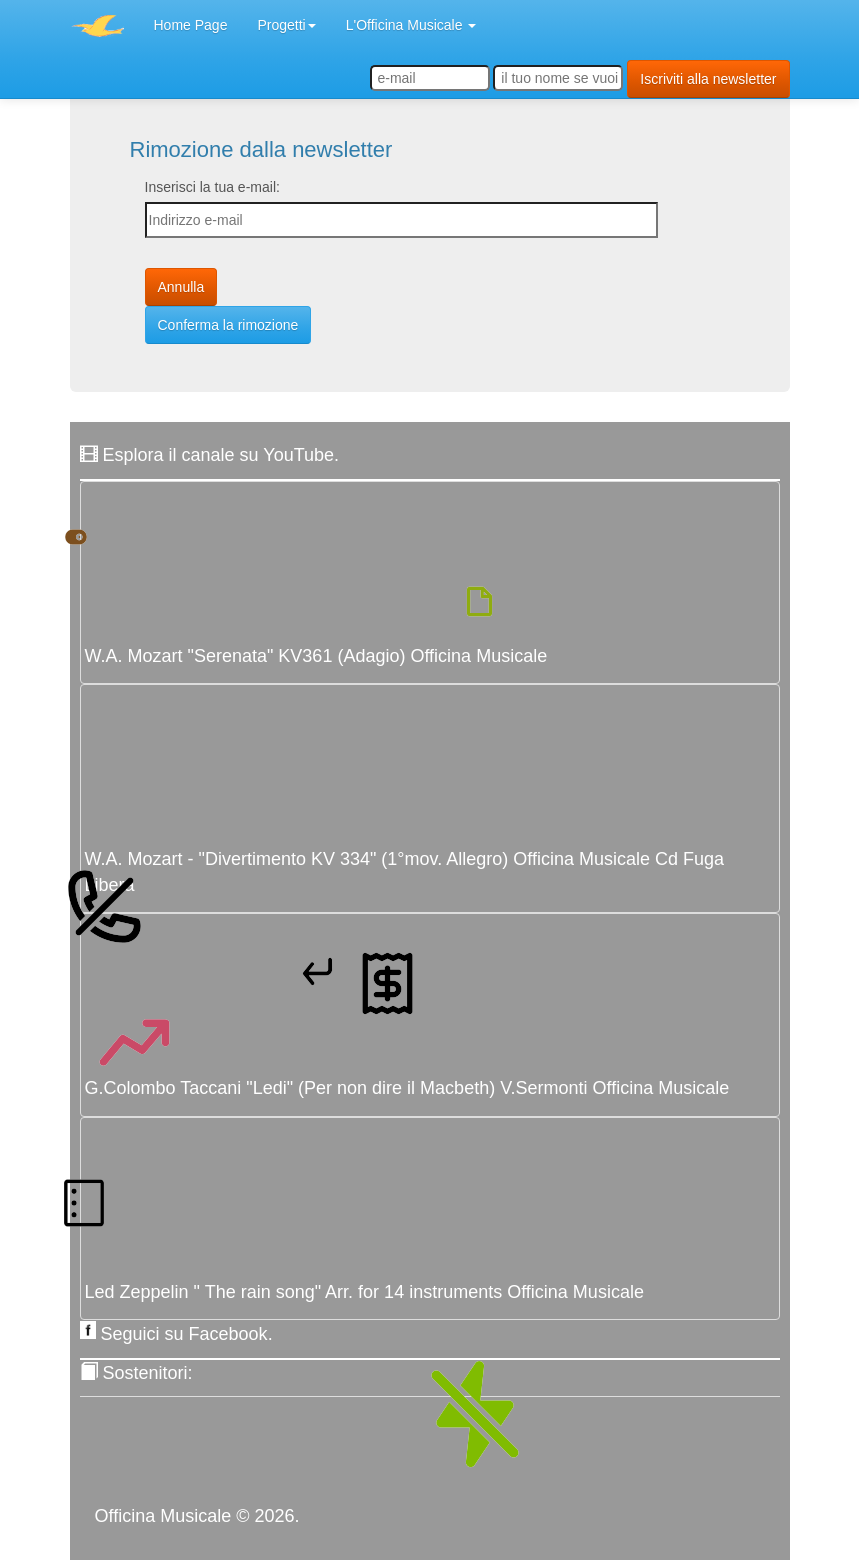 This screenshot has height=1560, width=859. Describe the element at coordinates (84, 1203) in the screenshot. I see `view screenplay or script documents` at that location.